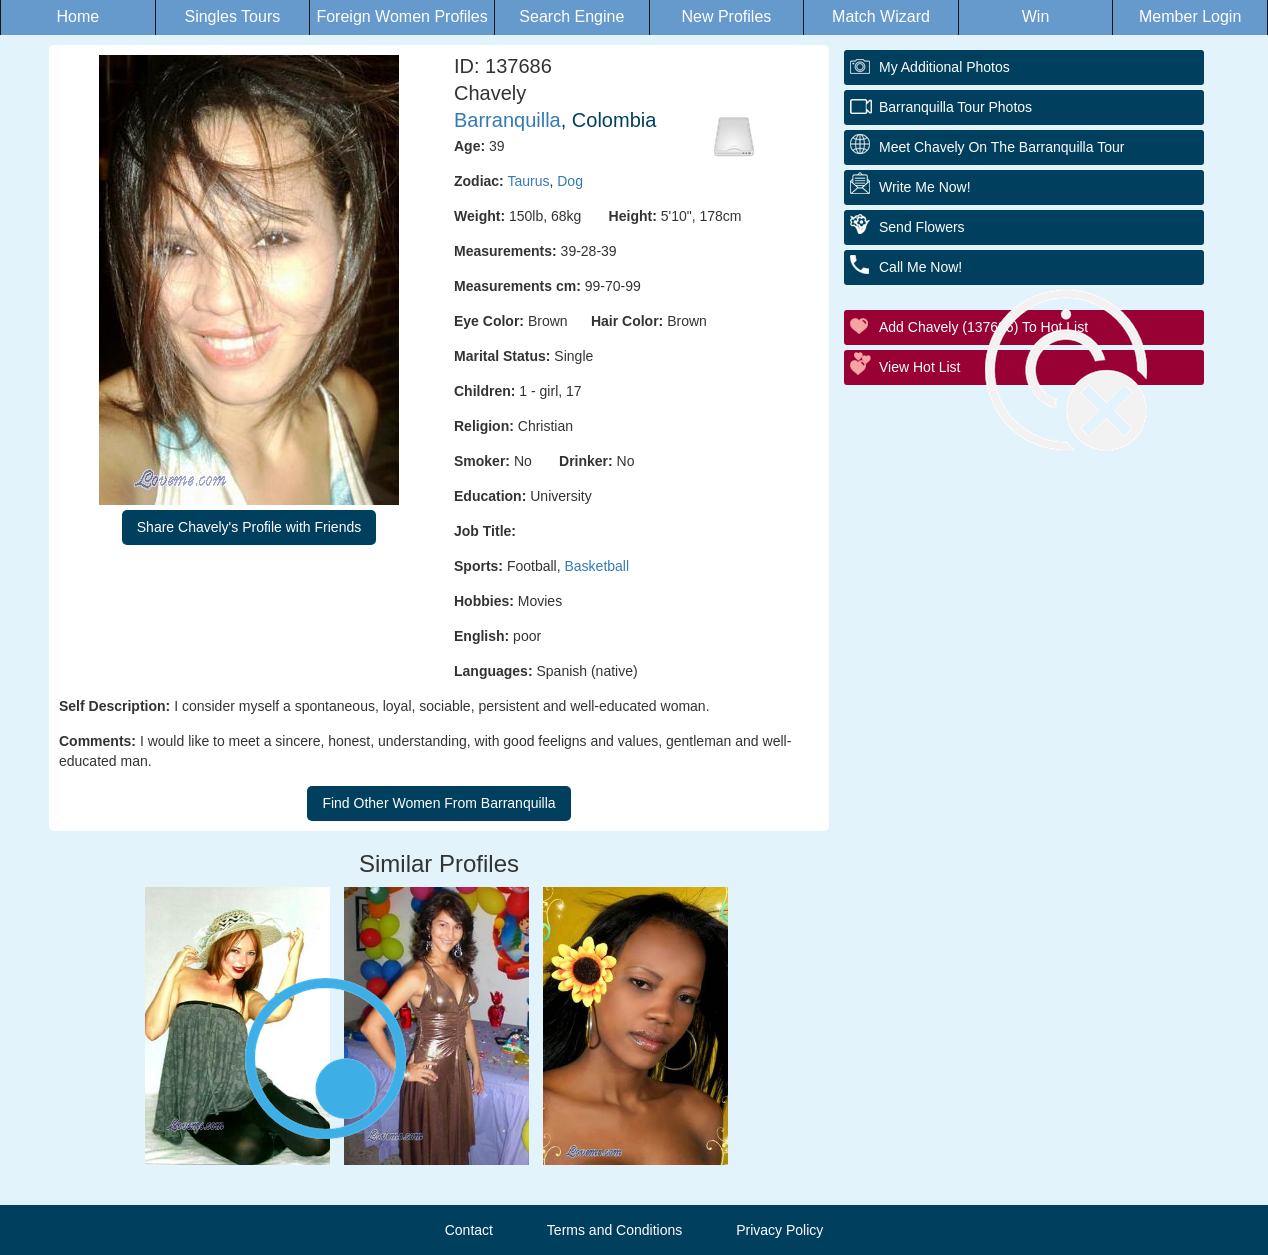 Image resolution: width=1268 pixels, height=1255 pixels. What do you see at coordinates (734, 137) in the screenshot?
I see `access scanner device settings` at bounding box center [734, 137].